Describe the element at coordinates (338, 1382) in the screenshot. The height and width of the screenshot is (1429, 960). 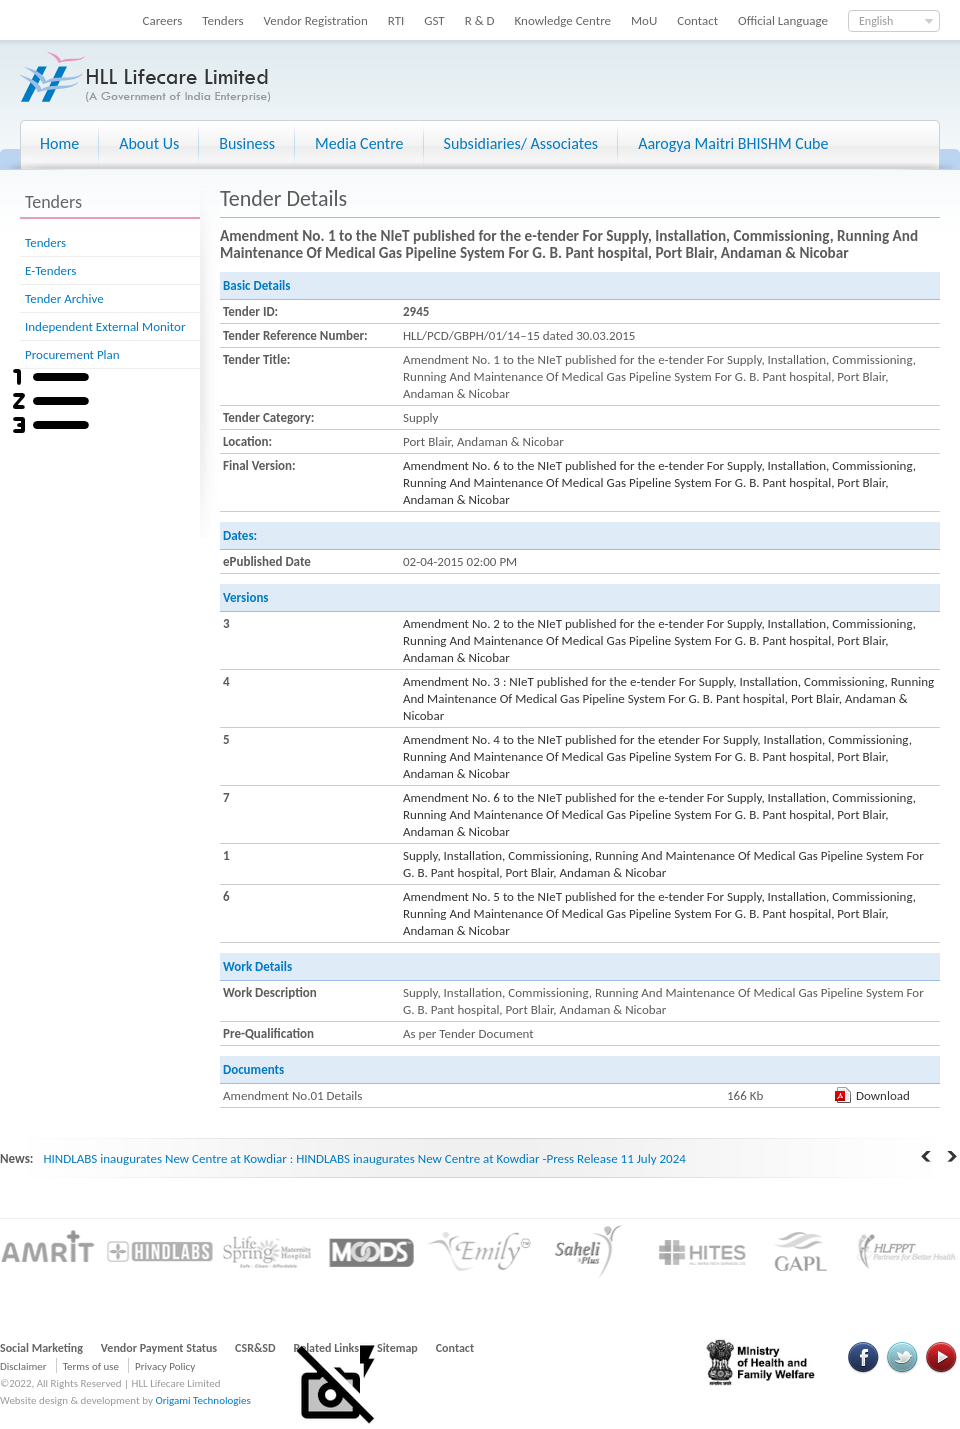
I see `disable camera flash` at that location.